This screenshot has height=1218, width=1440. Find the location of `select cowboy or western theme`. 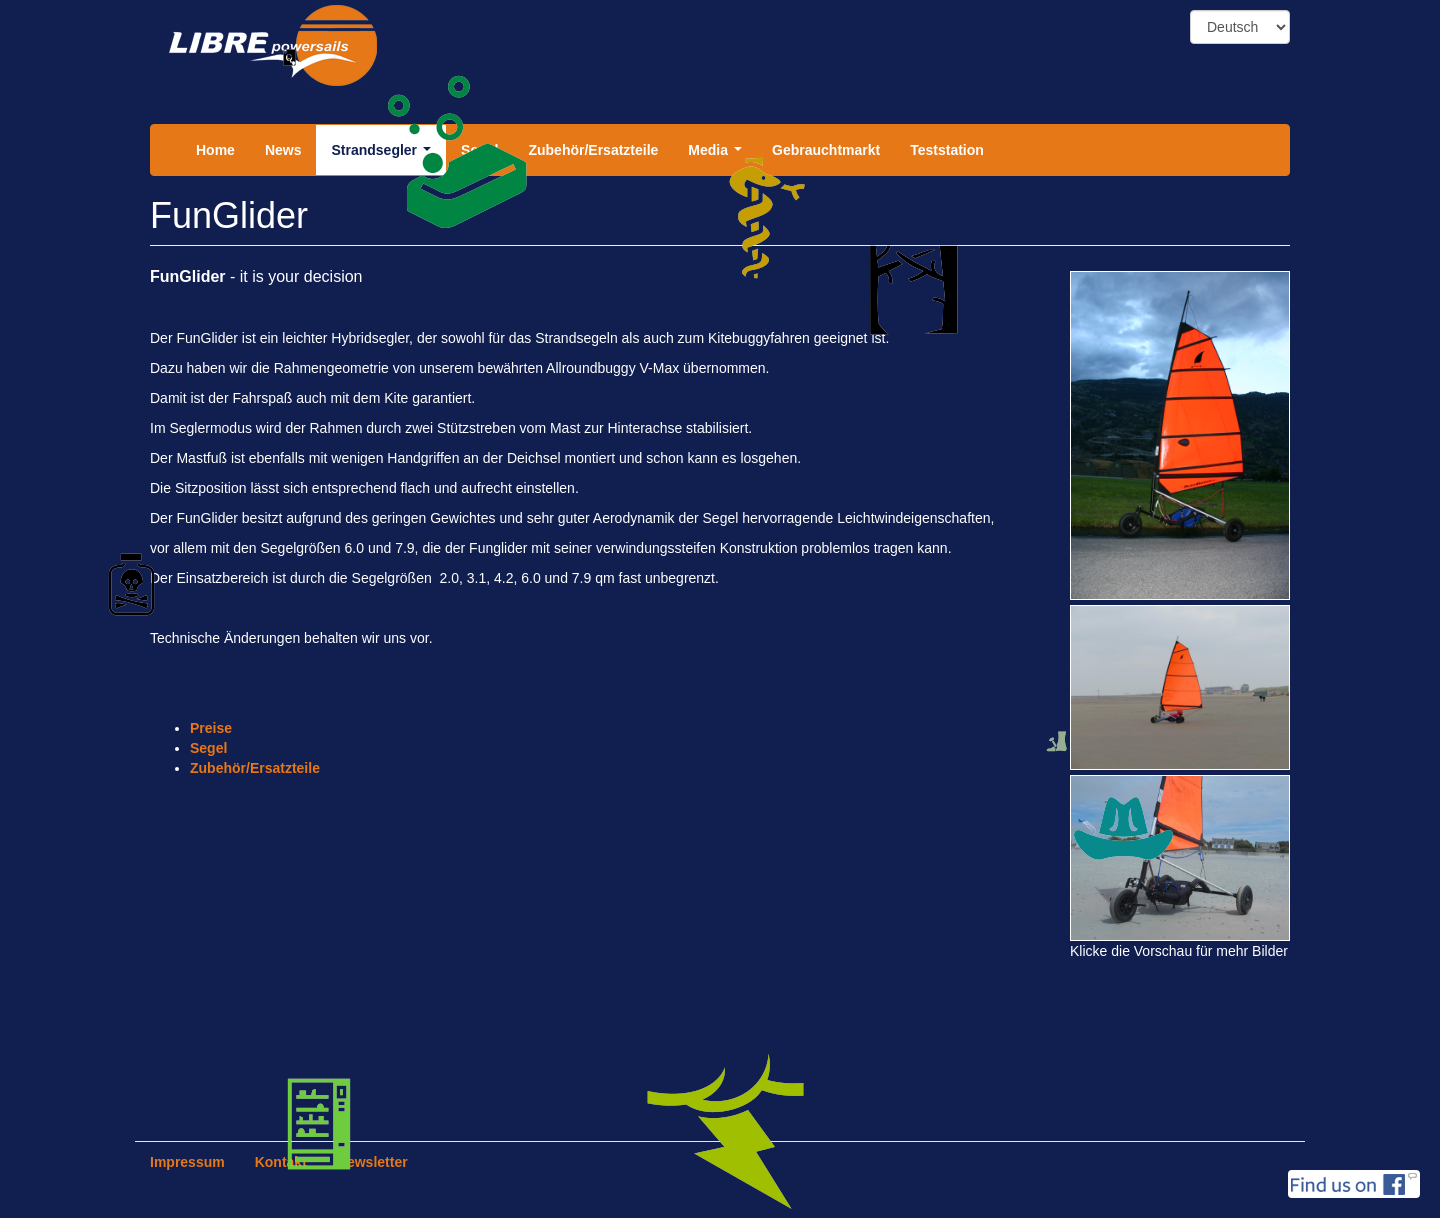

select cowboy or western theme is located at coordinates (1123, 828).